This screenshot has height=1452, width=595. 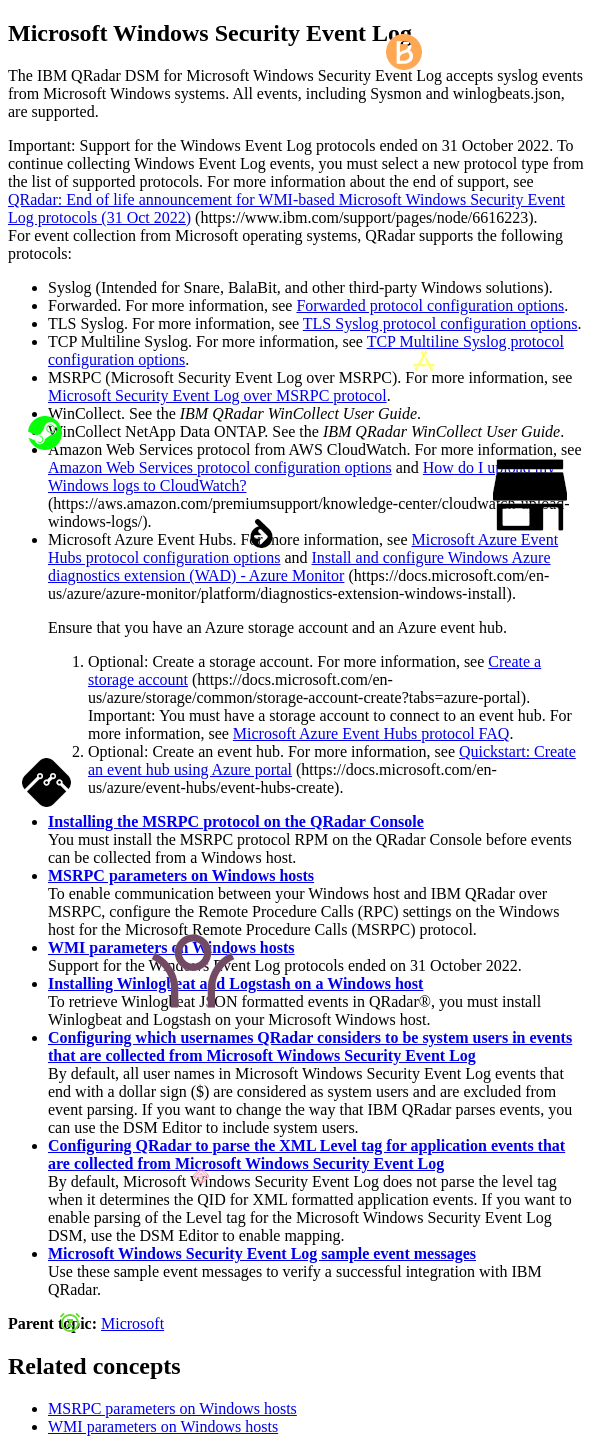 What do you see at coordinates (70, 1322) in the screenshot?
I see `snooze an active alarm` at bounding box center [70, 1322].